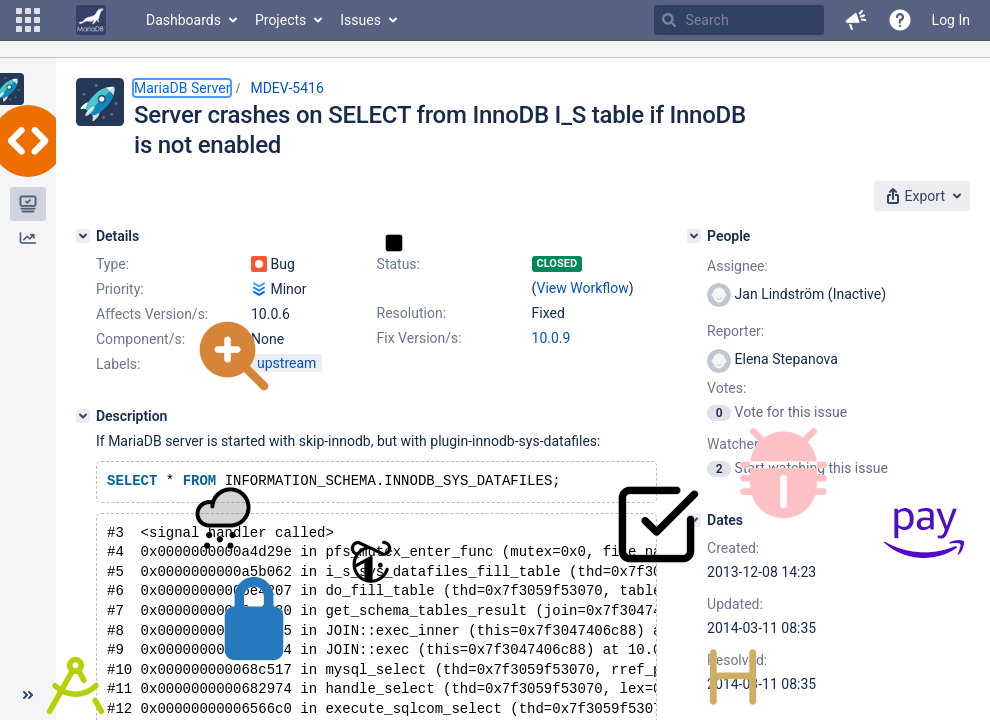  Describe the element at coordinates (656, 524) in the screenshot. I see `mark task as complete` at that location.